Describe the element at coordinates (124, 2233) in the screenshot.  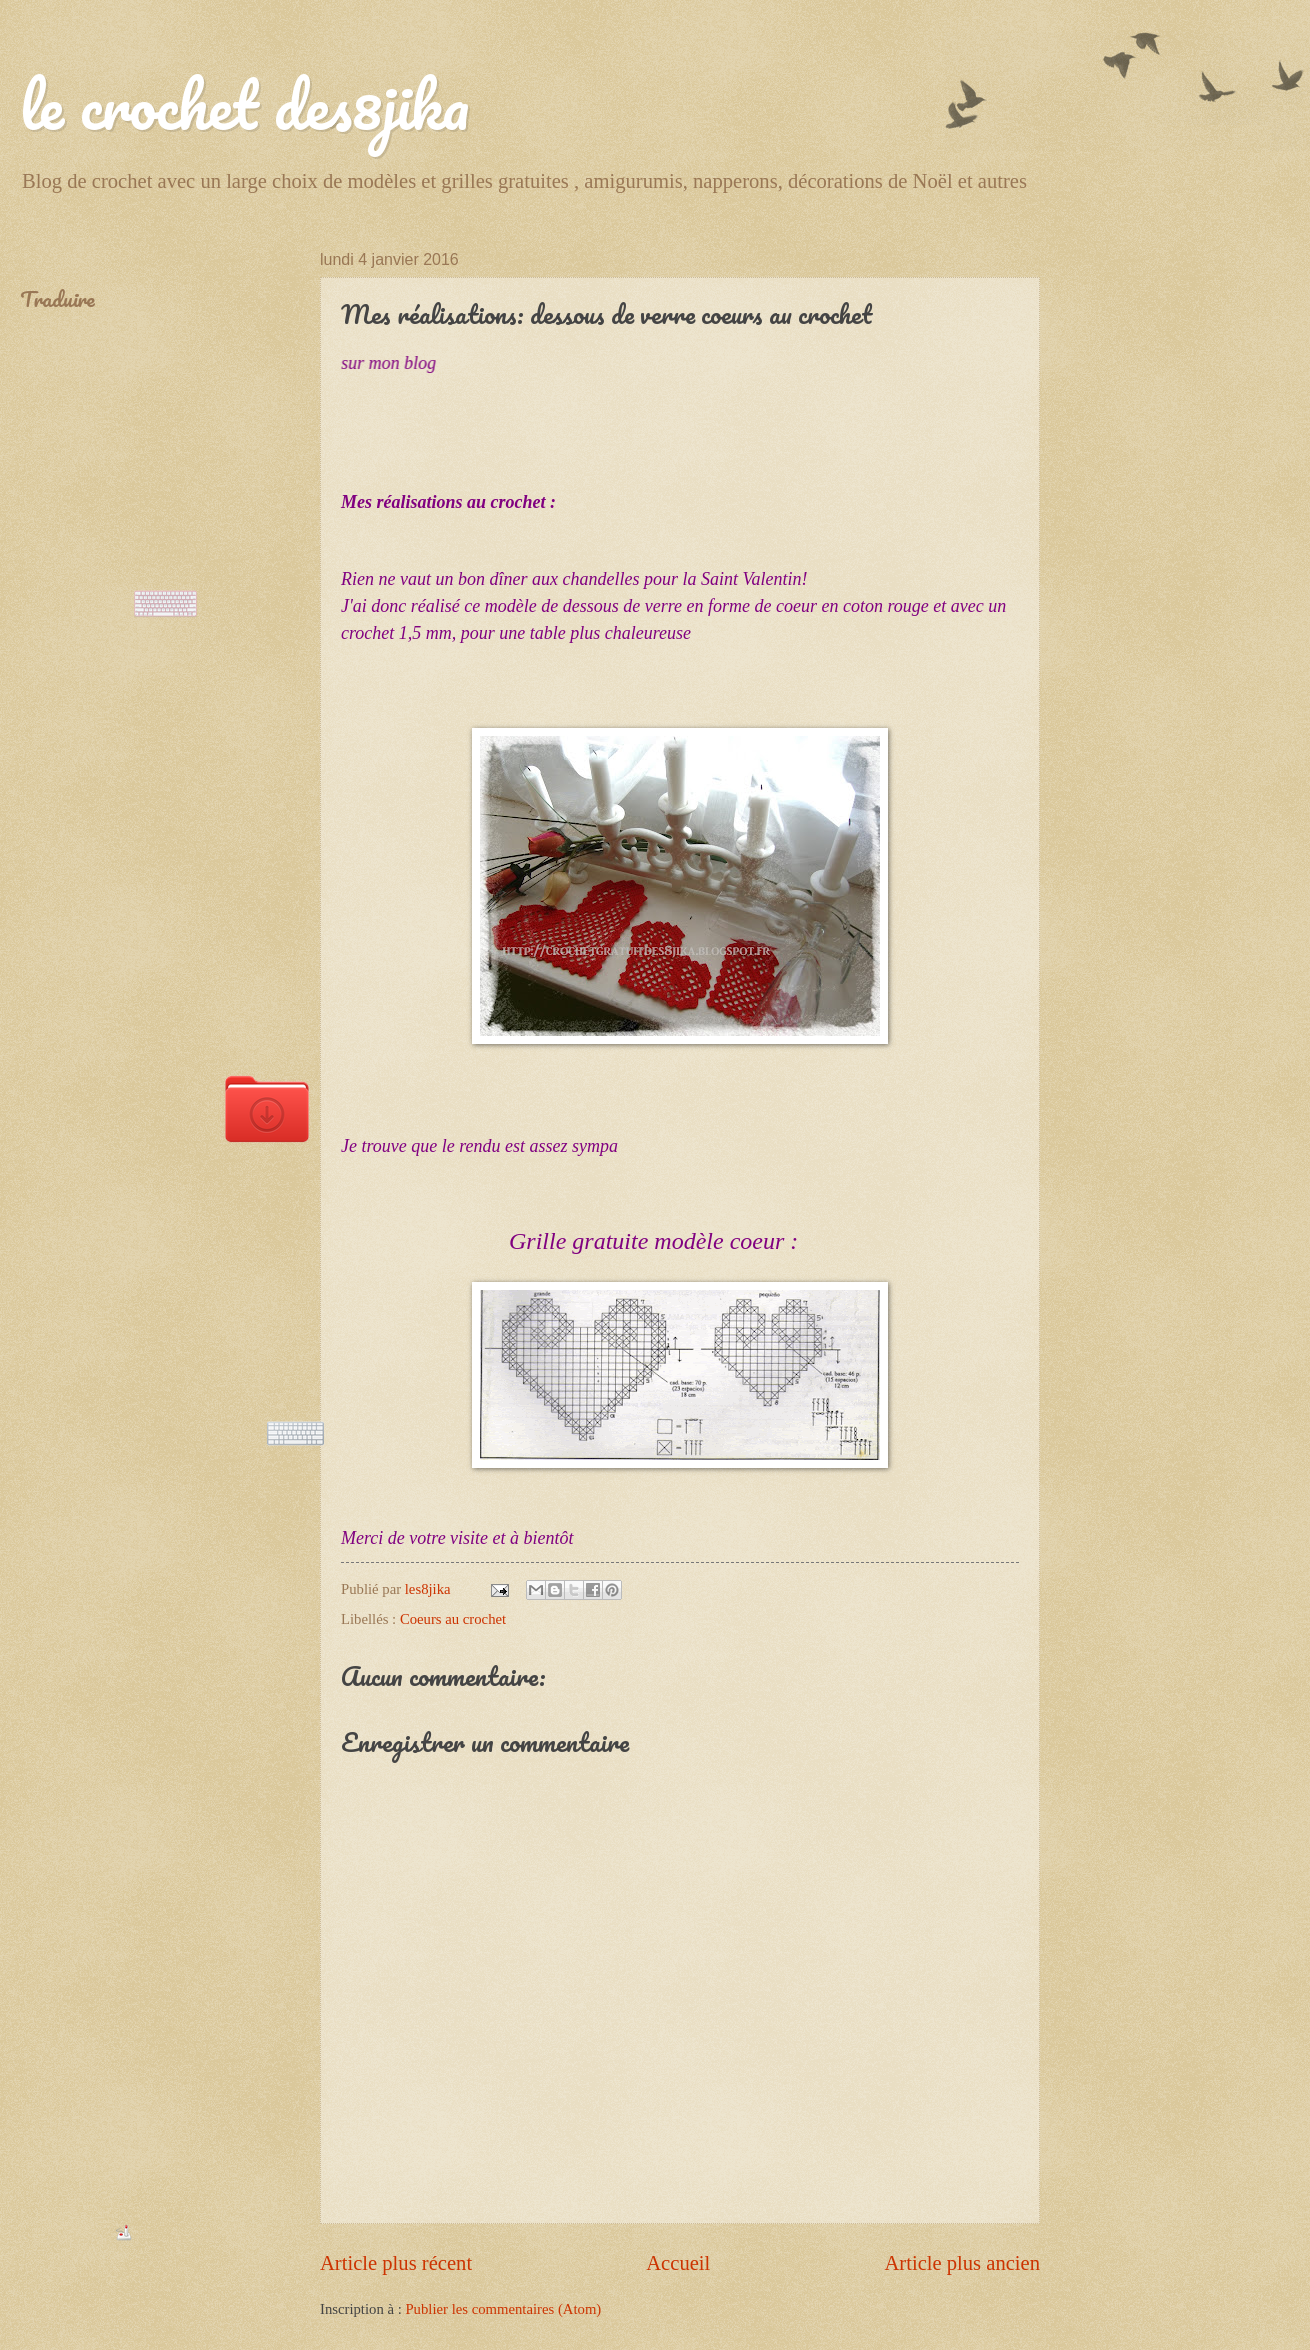
I see `open games and entertainment applications` at that location.